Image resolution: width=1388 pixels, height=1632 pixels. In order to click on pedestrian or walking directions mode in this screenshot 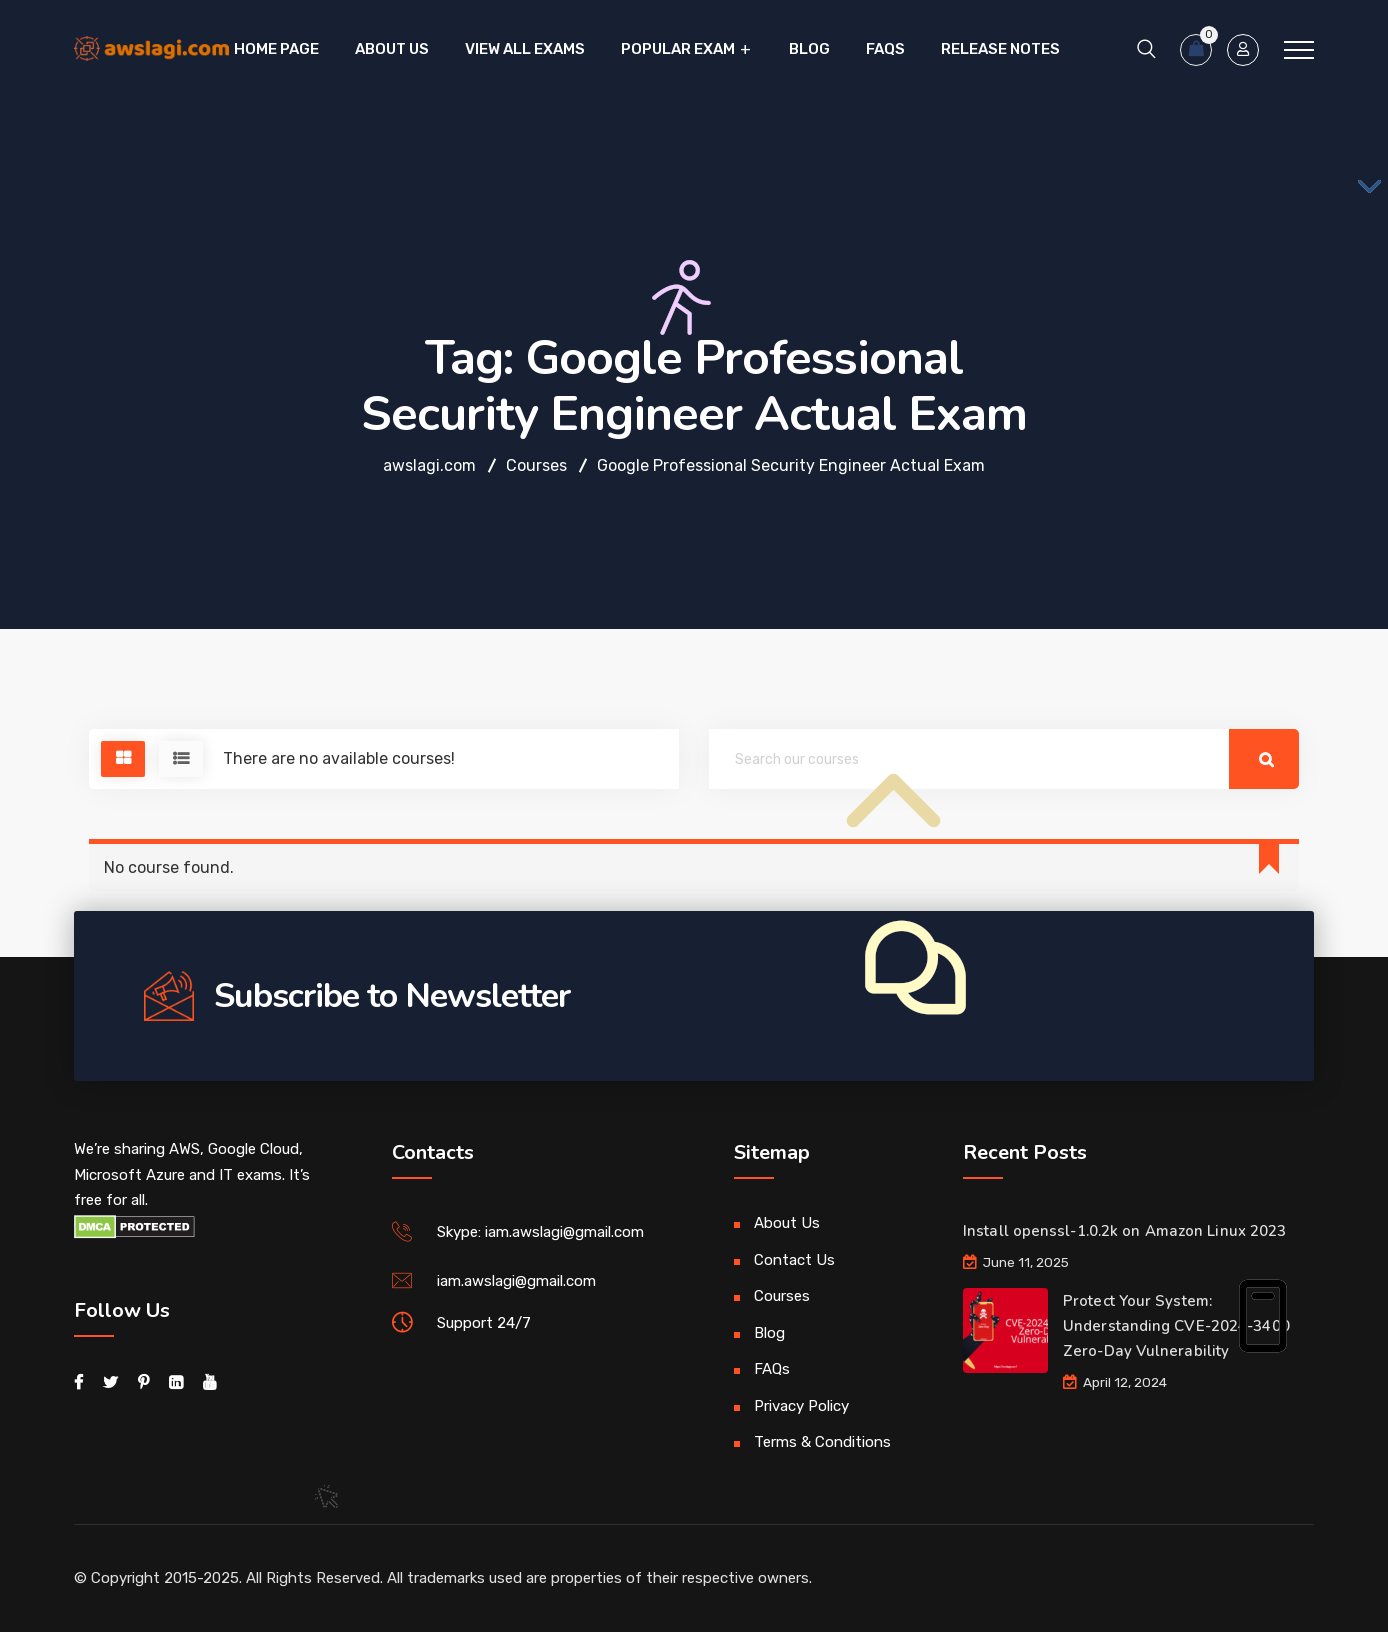, I will do `click(681, 297)`.